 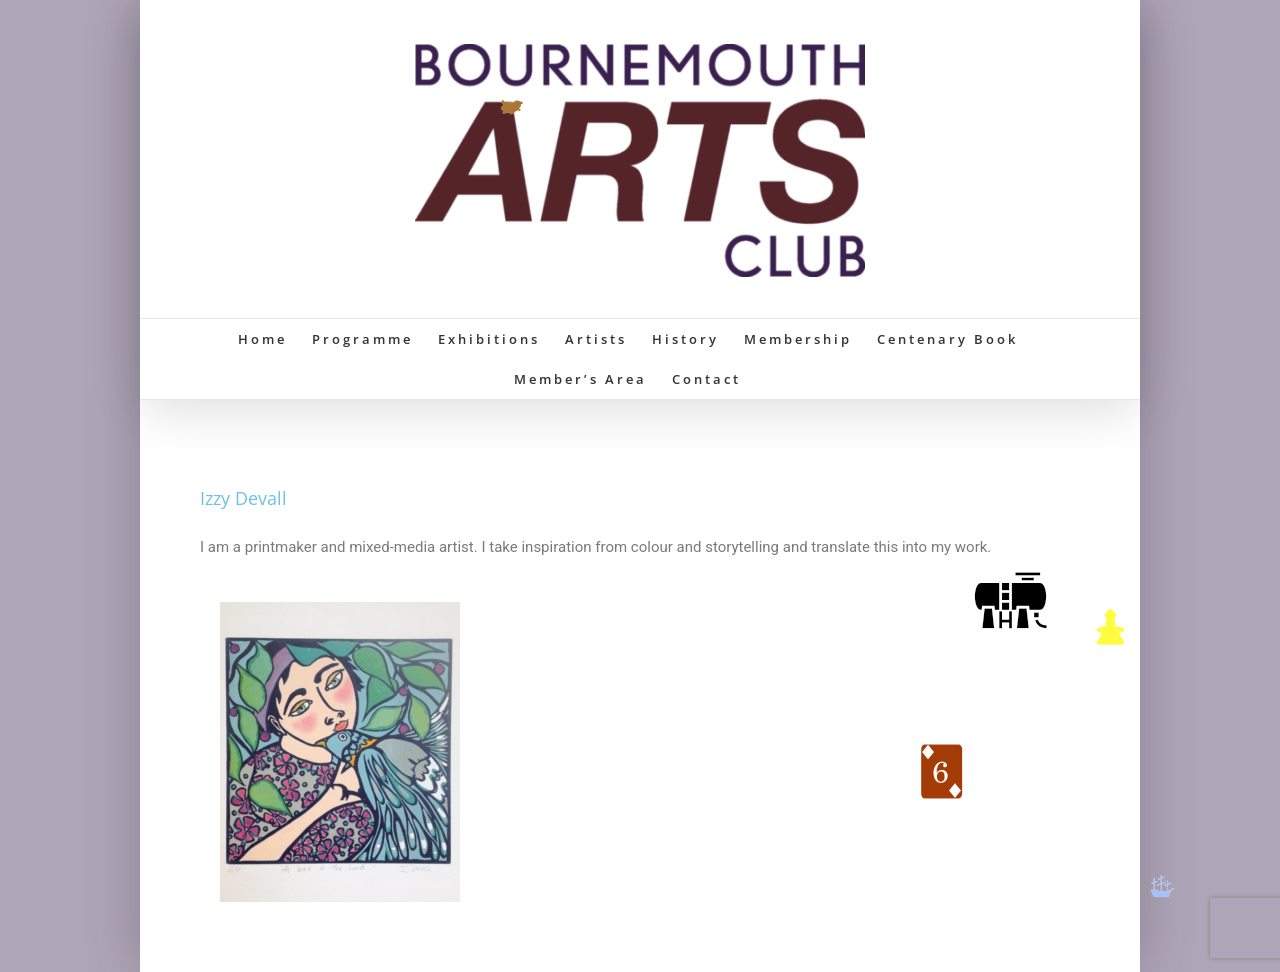 What do you see at coordinates (512, 107) in the screenshot?
I see `select bulgaria as your country or region` at bounding box center [512, 107].